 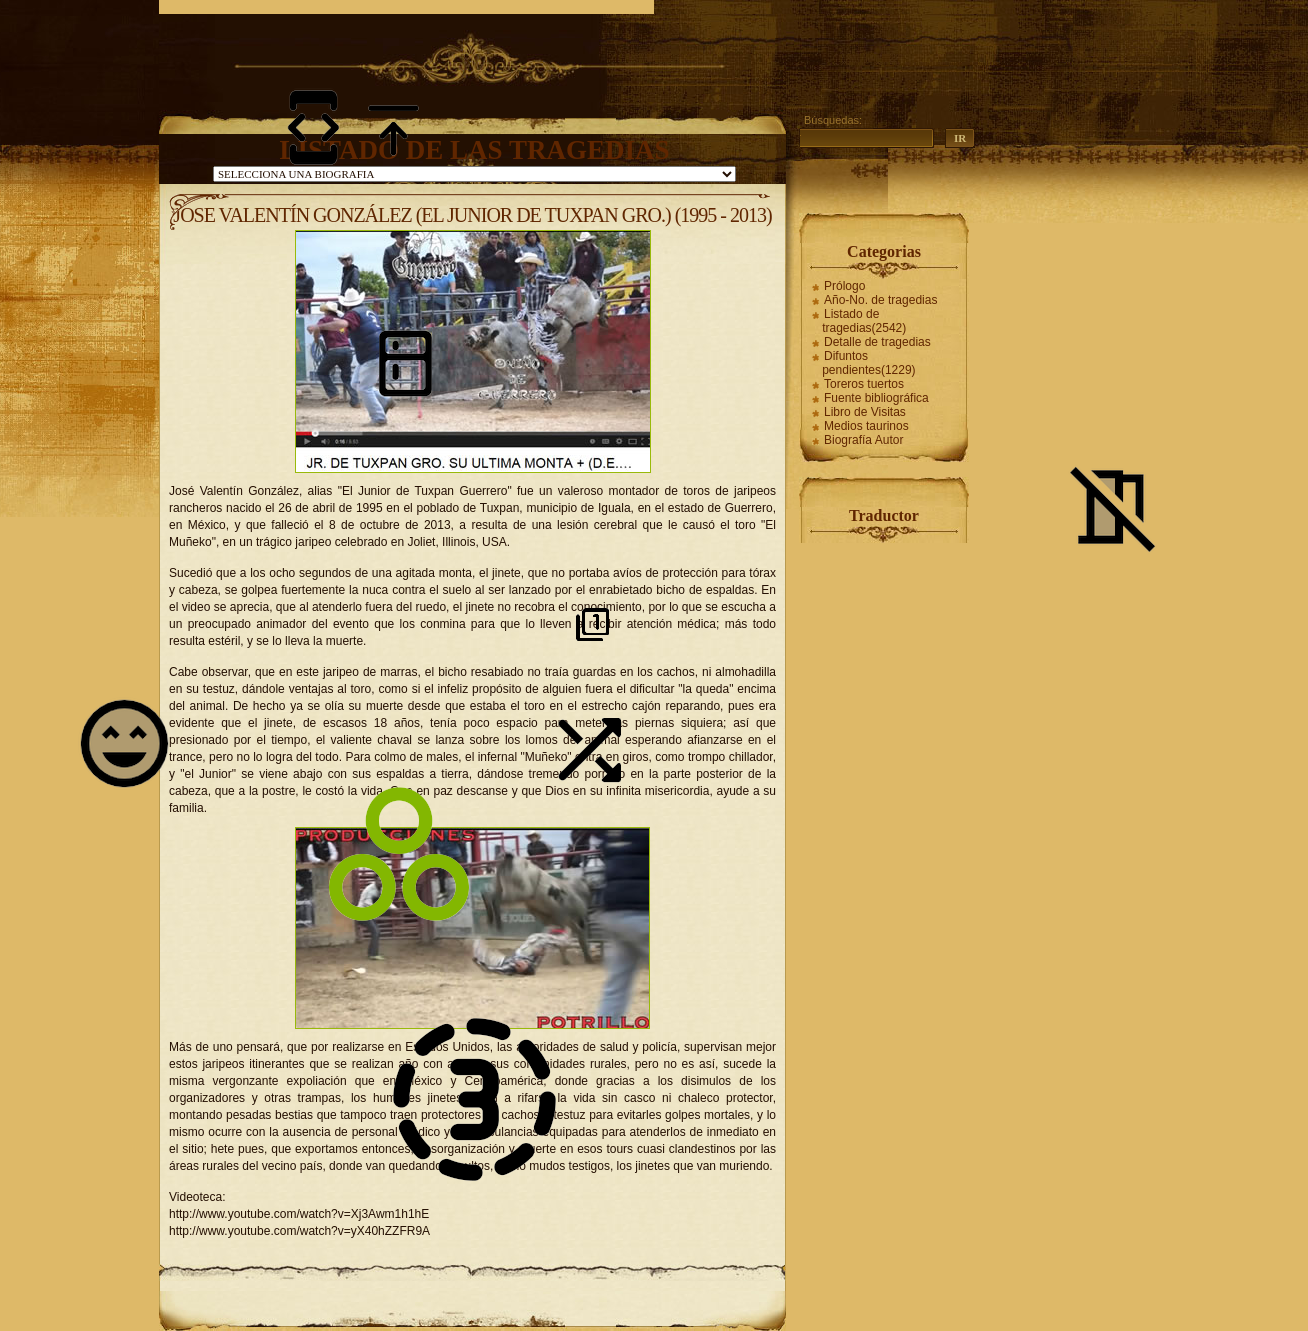 What do you see at coordinates (593, 625) in the screenshot?
I see `indicates first item in a numbered series or gallery` at bounding box center [593, 625].